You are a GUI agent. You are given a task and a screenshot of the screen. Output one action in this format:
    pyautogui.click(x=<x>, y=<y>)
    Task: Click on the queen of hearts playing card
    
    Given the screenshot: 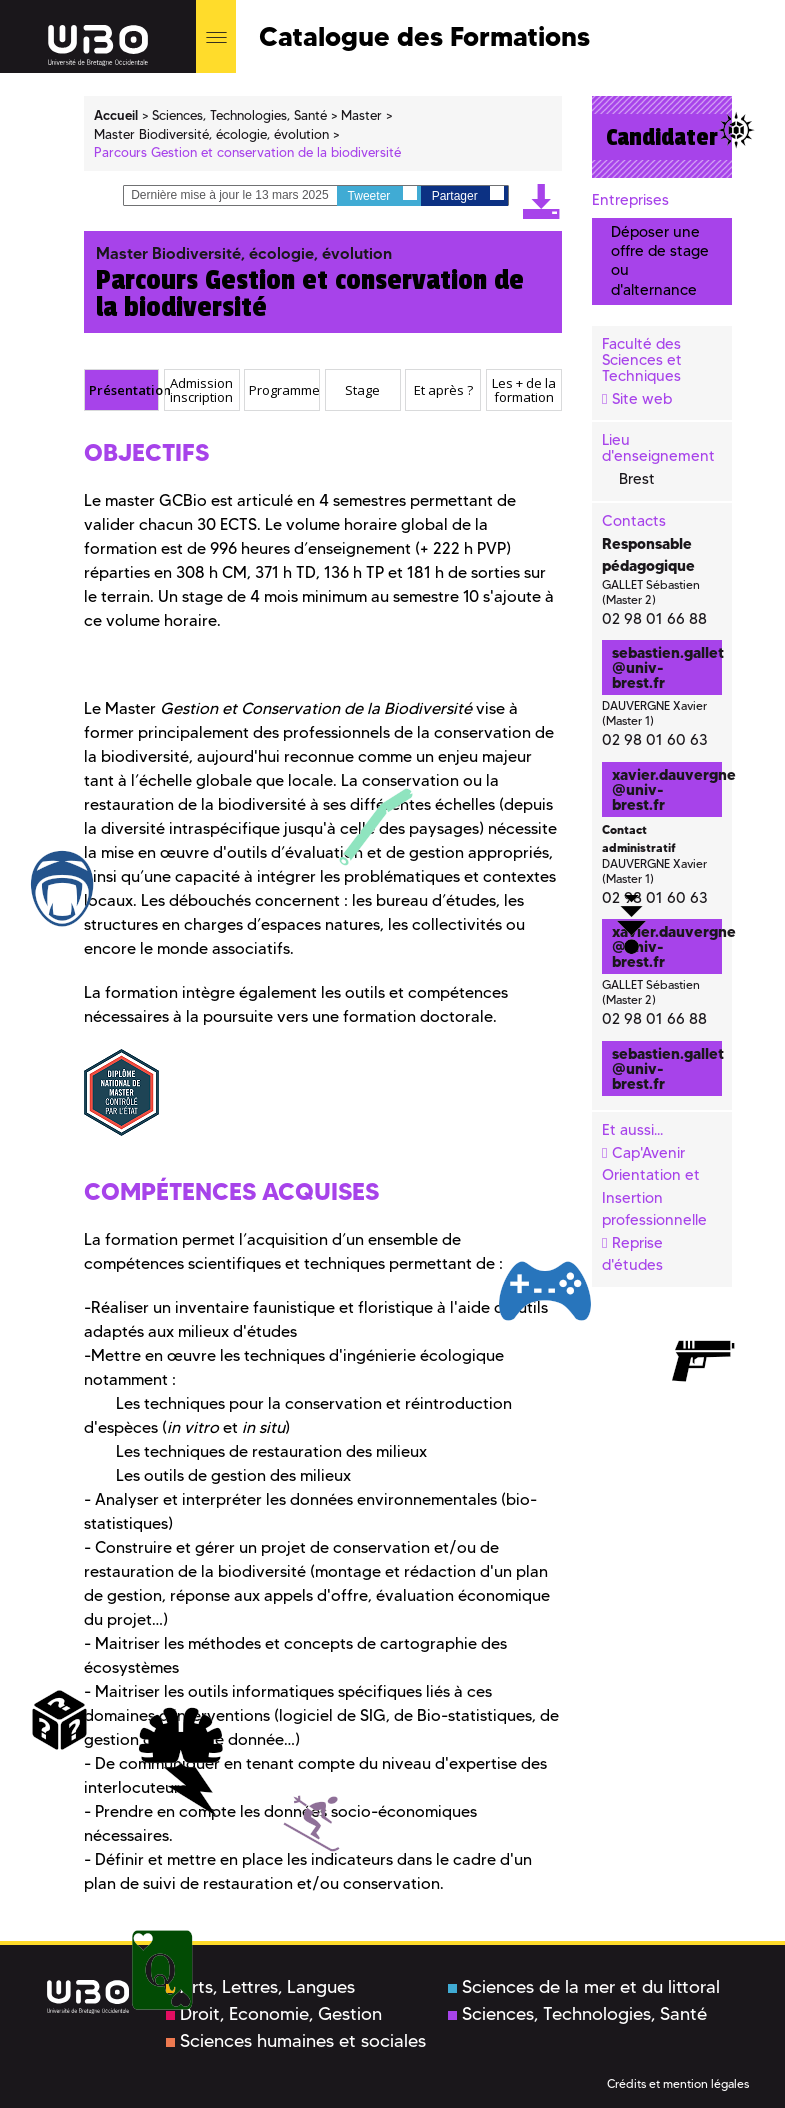 What is the action you would take?
    pyautogui.click(x=162, y=1970)
    